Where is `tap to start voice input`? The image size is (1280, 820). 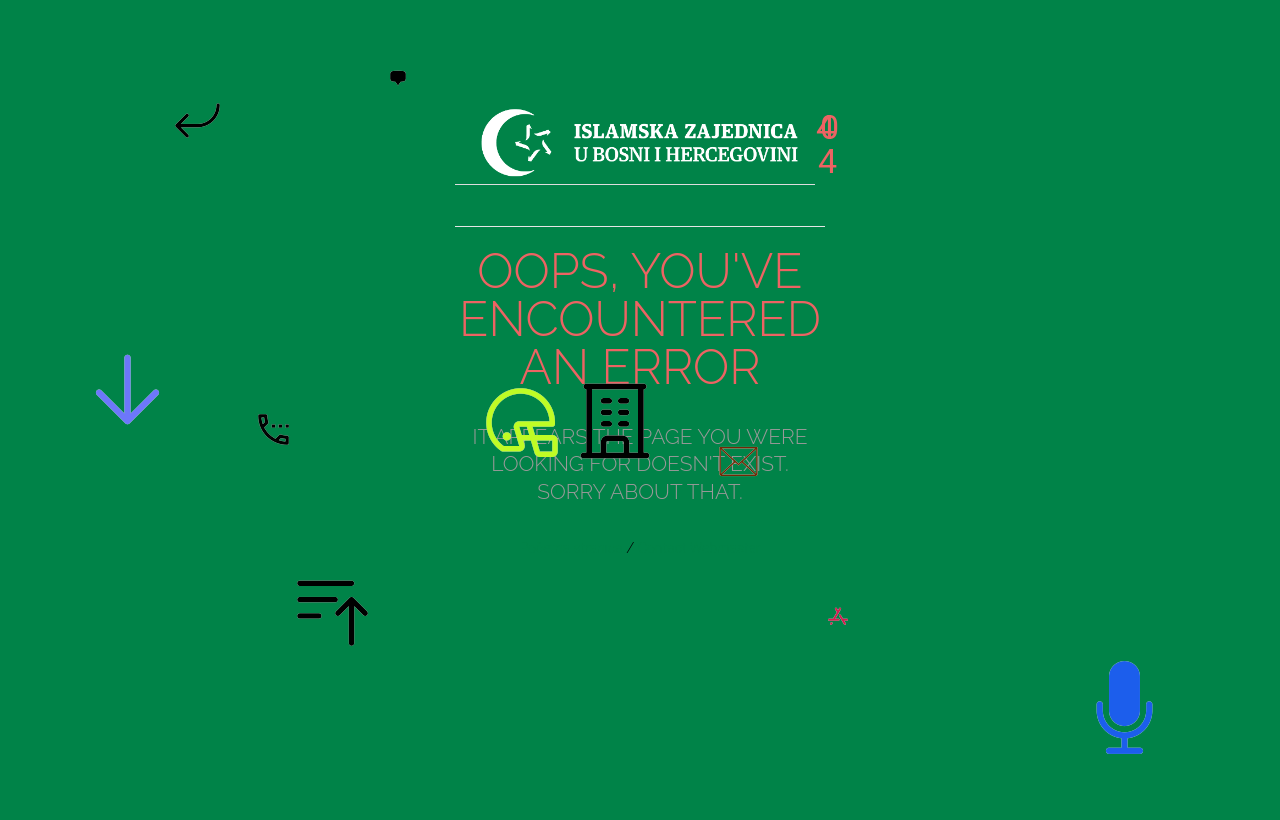 tap to start voice input is located at coordinates (1124, 707).